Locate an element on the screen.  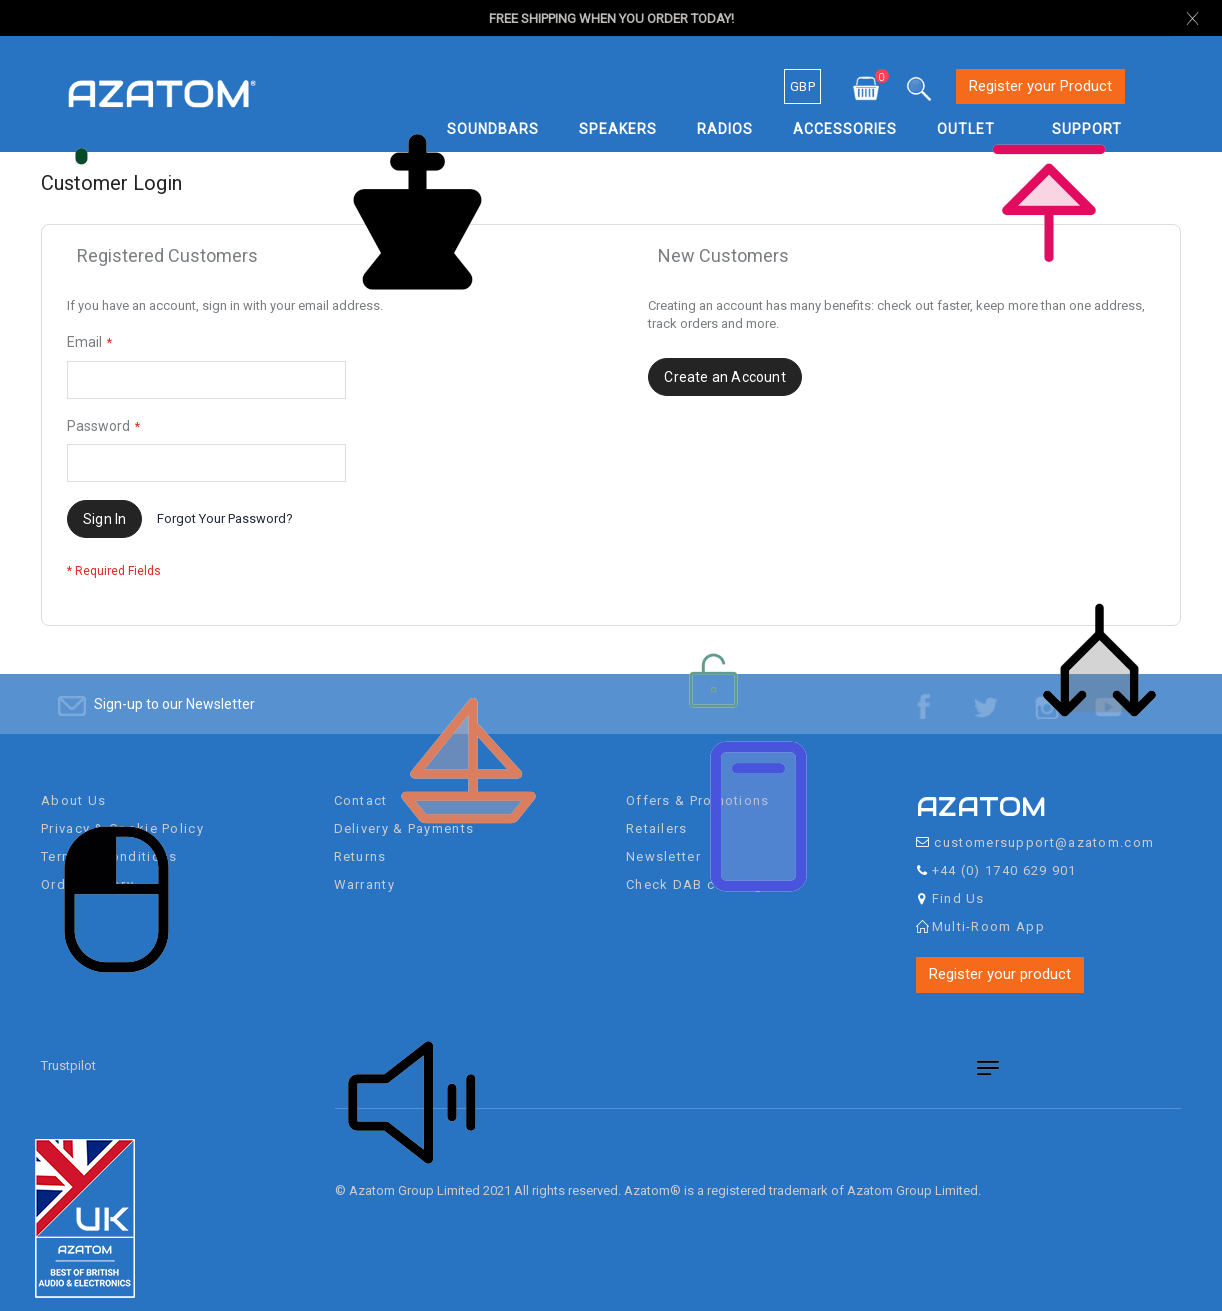
view or edit notes is located at coordinates (988, 1068).